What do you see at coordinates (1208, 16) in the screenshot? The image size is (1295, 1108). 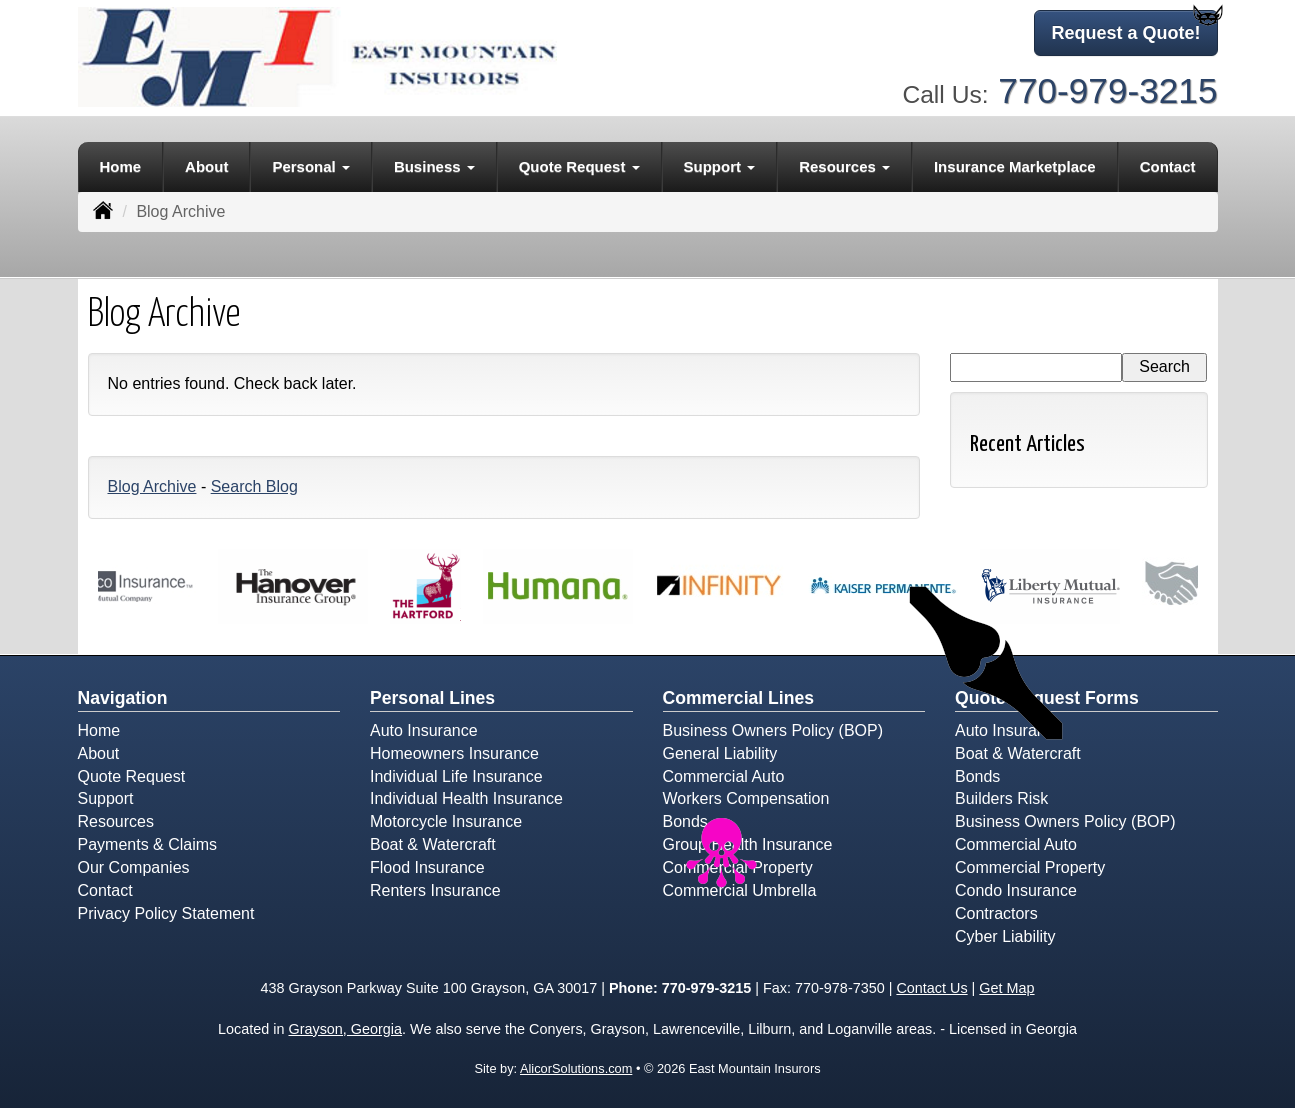 I see `select goblin character or enemy type` at bounding box center [1208, 16].